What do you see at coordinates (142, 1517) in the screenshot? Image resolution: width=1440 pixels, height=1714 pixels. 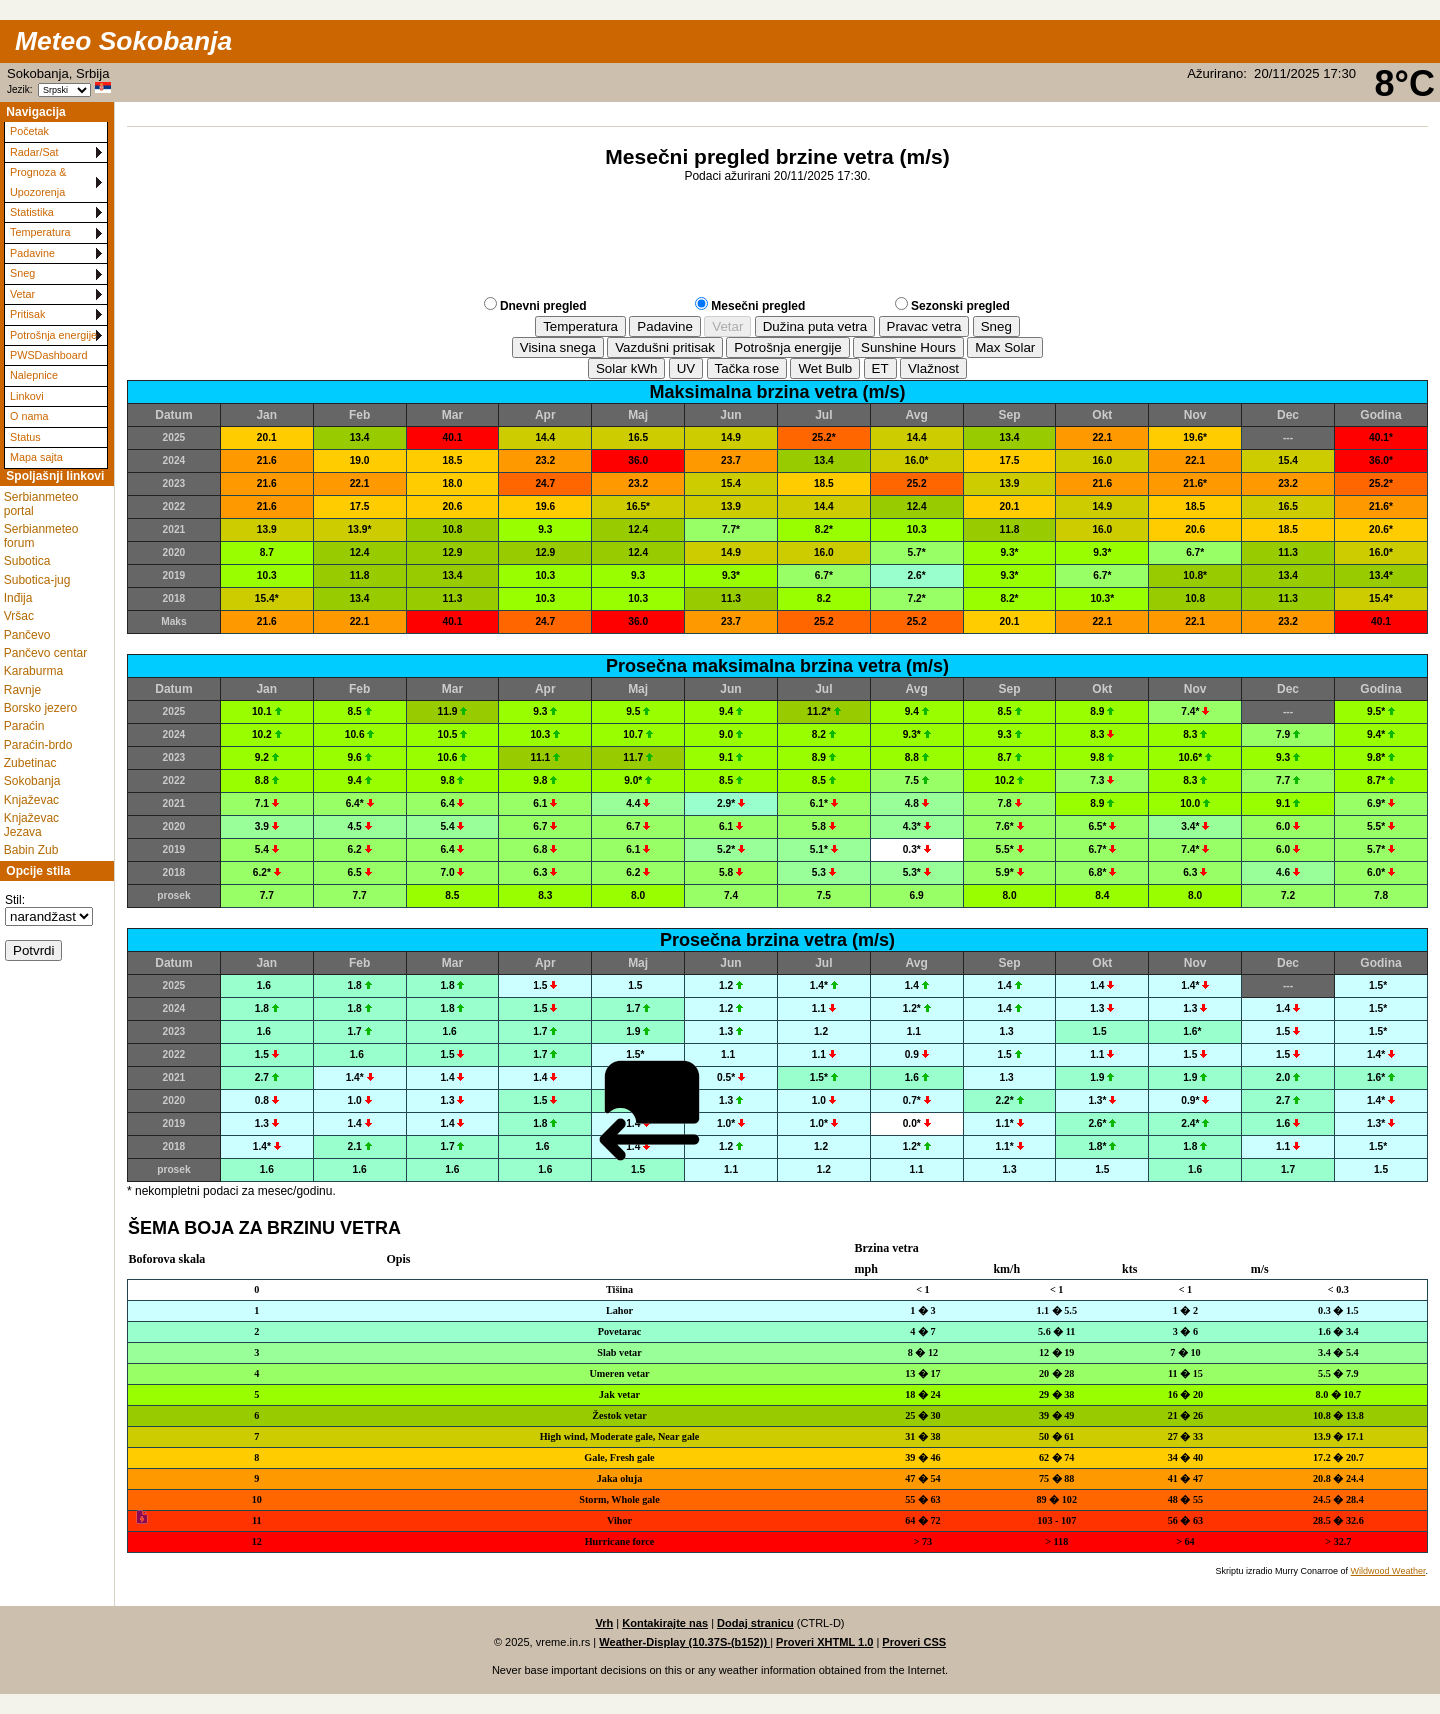 I see `open power or energy-related document` at bounding box center [142, 1517].